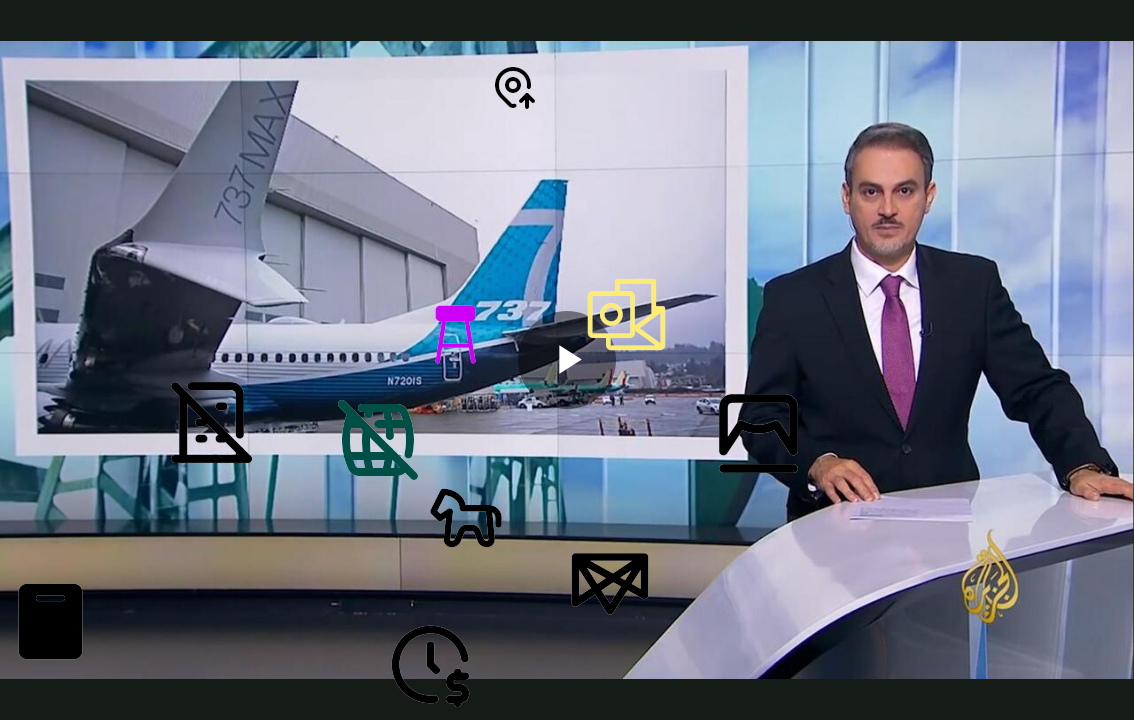 This screenshot has width=1134, height=720. Describe the element at coordinates (758, 433) in the screenshot. I see `access theater or cinema showtimes` at that location.